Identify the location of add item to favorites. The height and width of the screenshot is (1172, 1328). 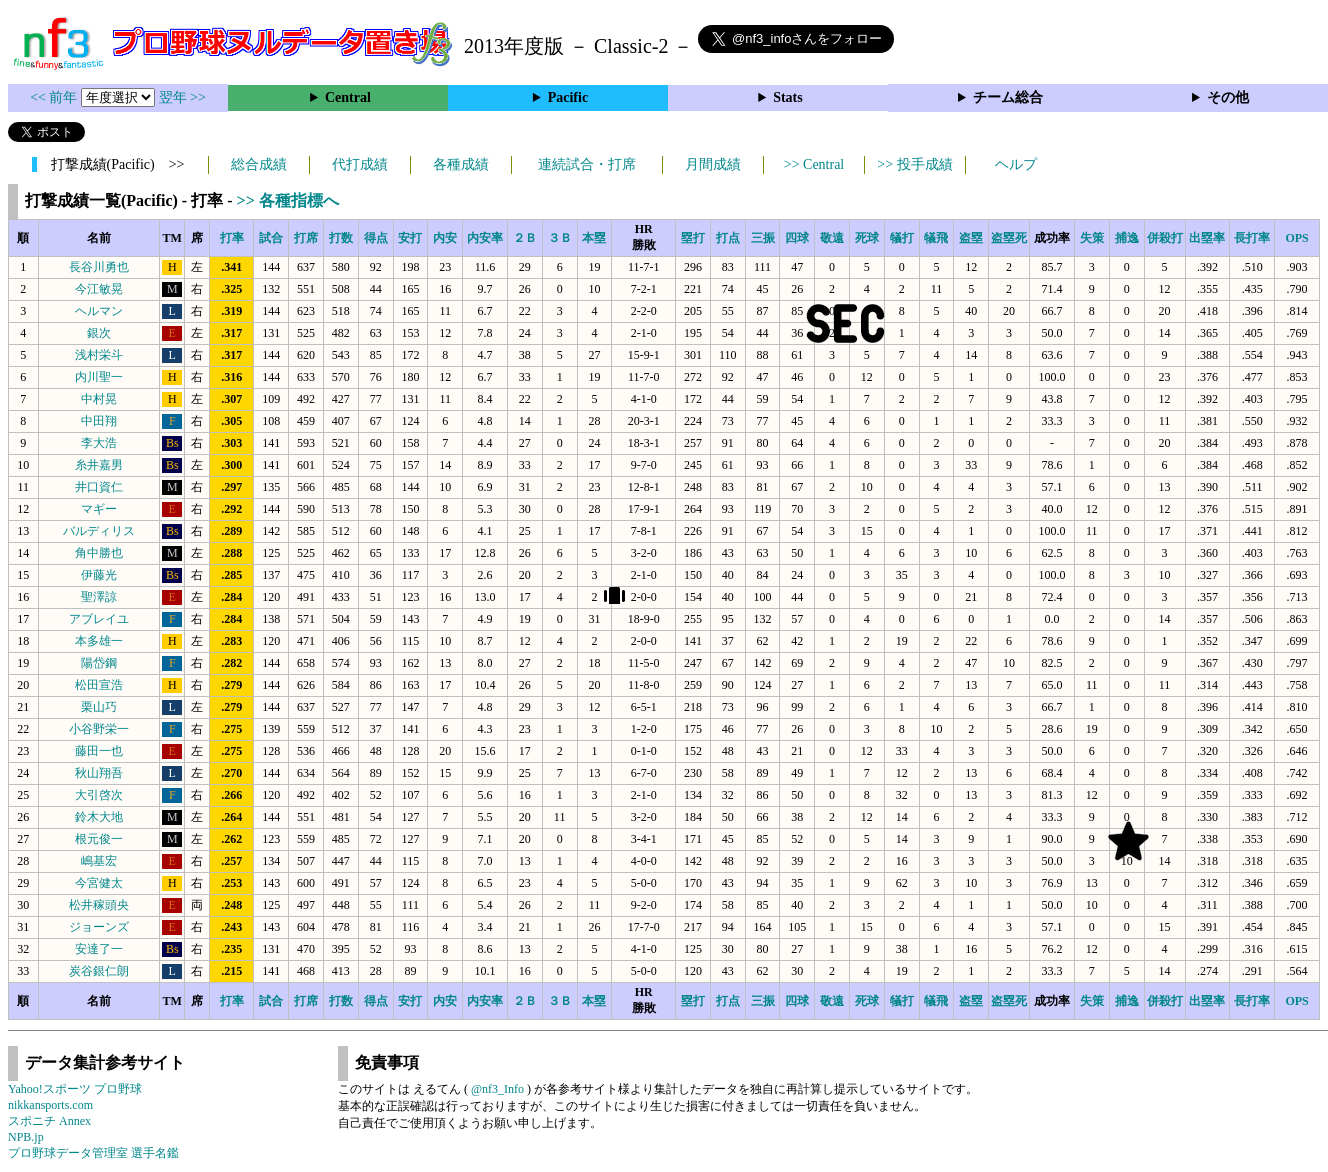
(1128, 841).